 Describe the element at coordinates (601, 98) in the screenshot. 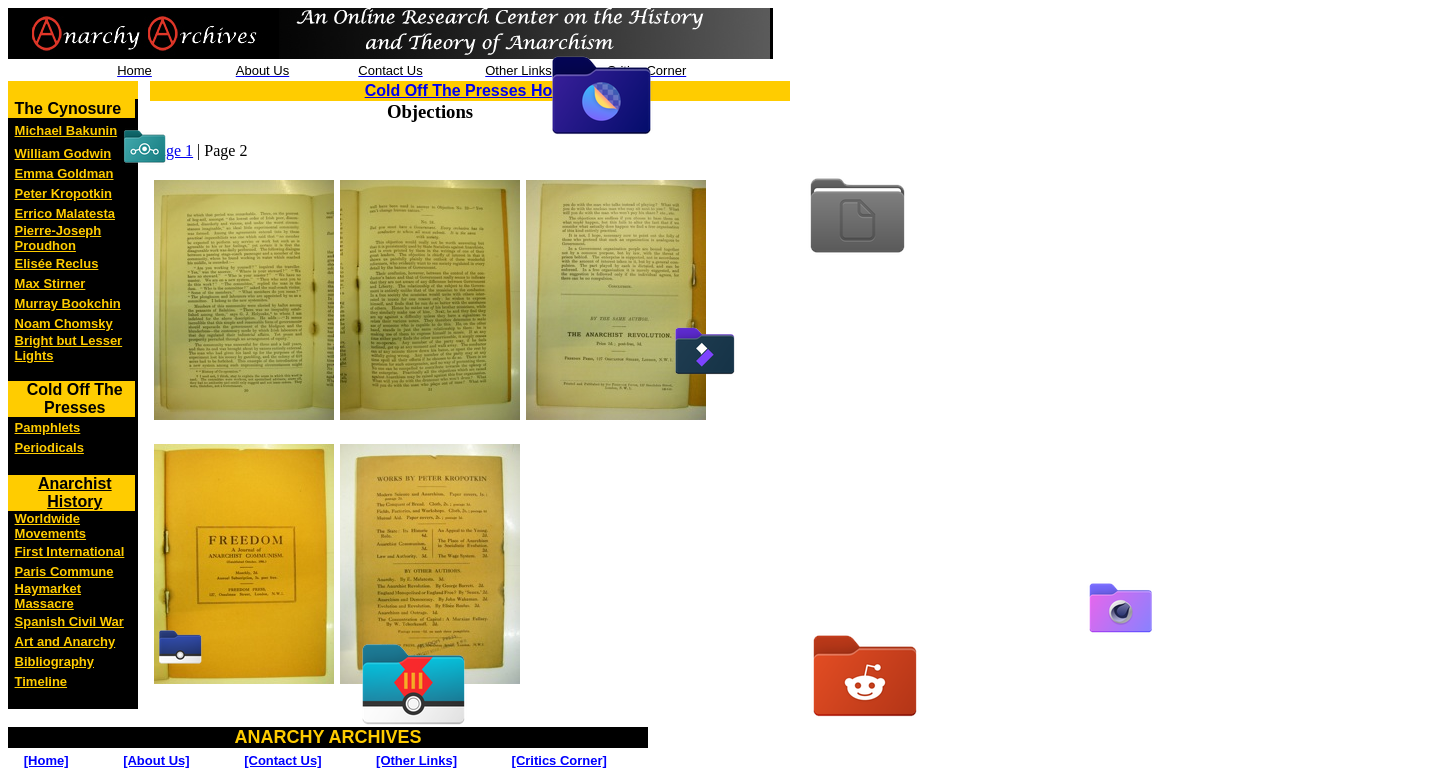

I see `open wondershare pixcut project folder` at that location.